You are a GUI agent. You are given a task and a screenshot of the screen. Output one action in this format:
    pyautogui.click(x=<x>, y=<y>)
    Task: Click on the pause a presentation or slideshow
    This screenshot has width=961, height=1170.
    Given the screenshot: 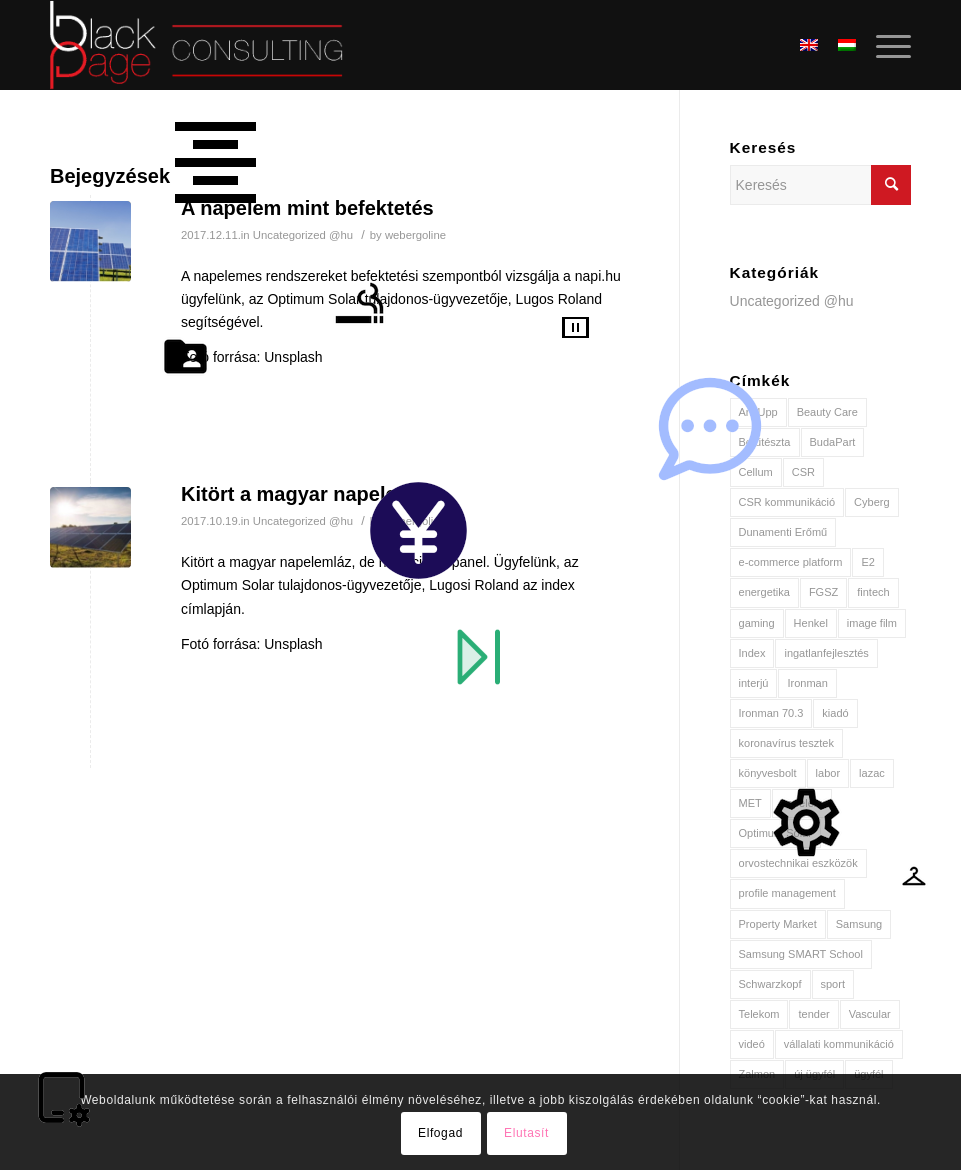 What is the action you would take?
    pyautogui.click(x=575, y=327)
    